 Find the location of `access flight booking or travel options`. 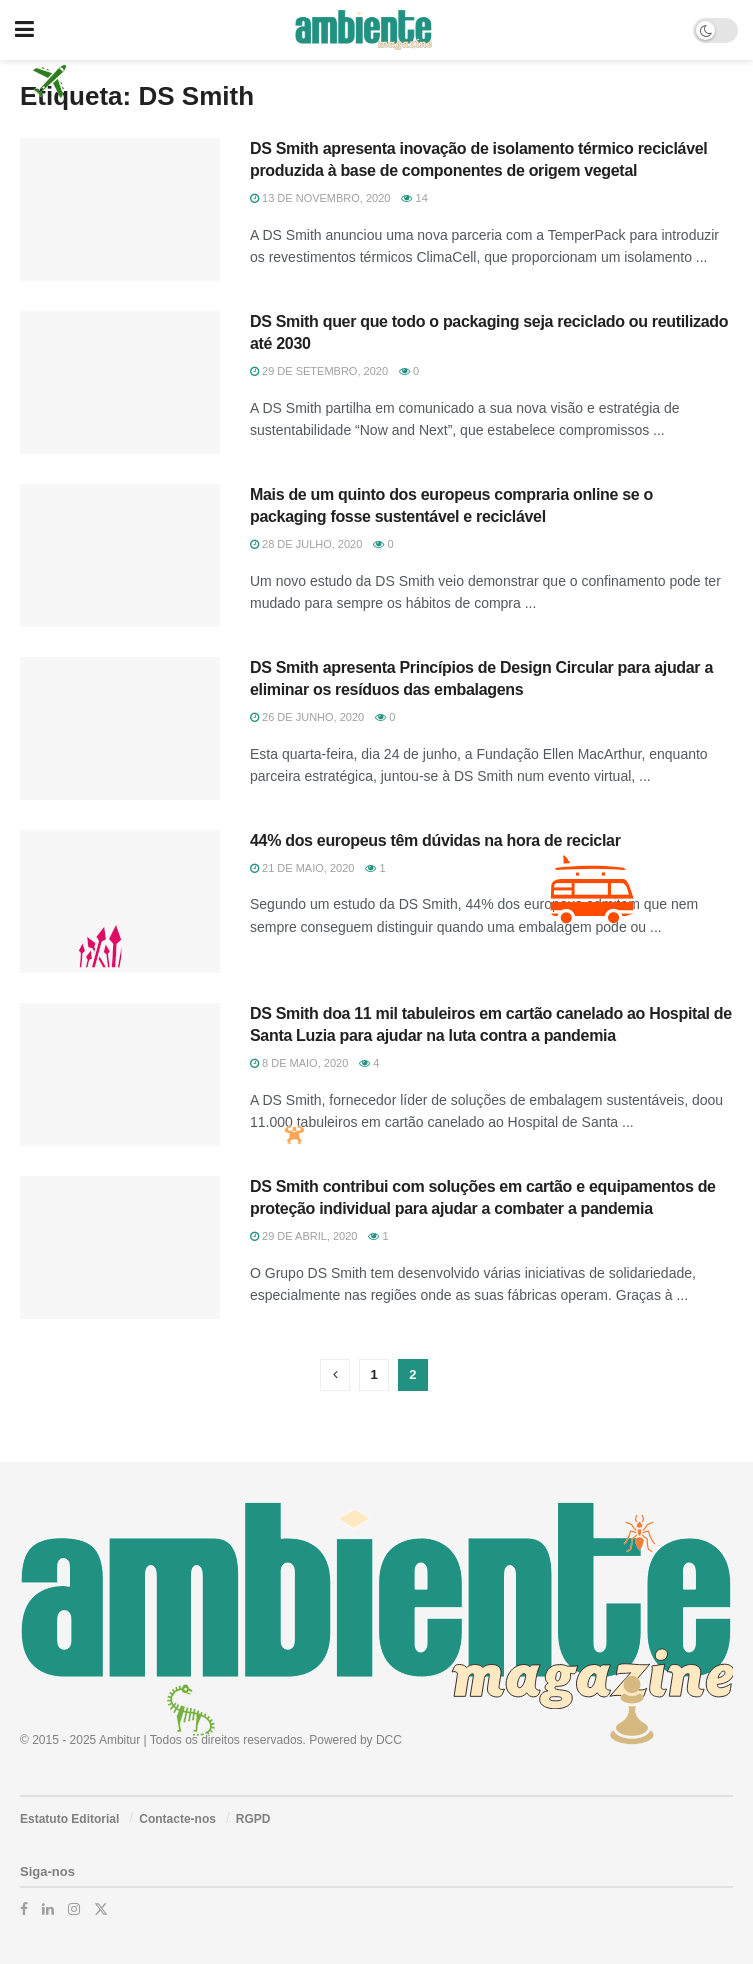

access flight booking or travel options is located at coordinates (49, 82).